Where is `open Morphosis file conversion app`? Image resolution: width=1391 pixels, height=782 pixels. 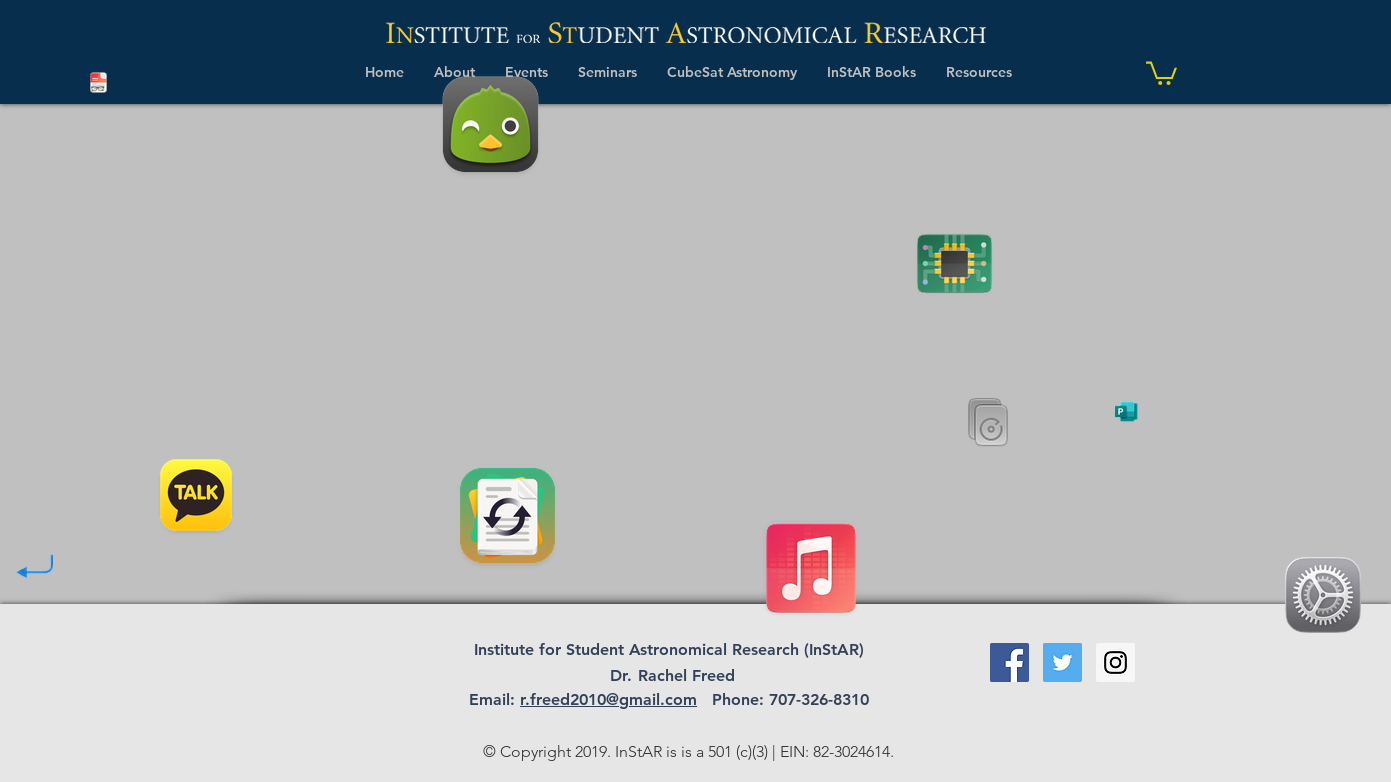 open Morphosis file conversion app is located at coordinates (507, 515).